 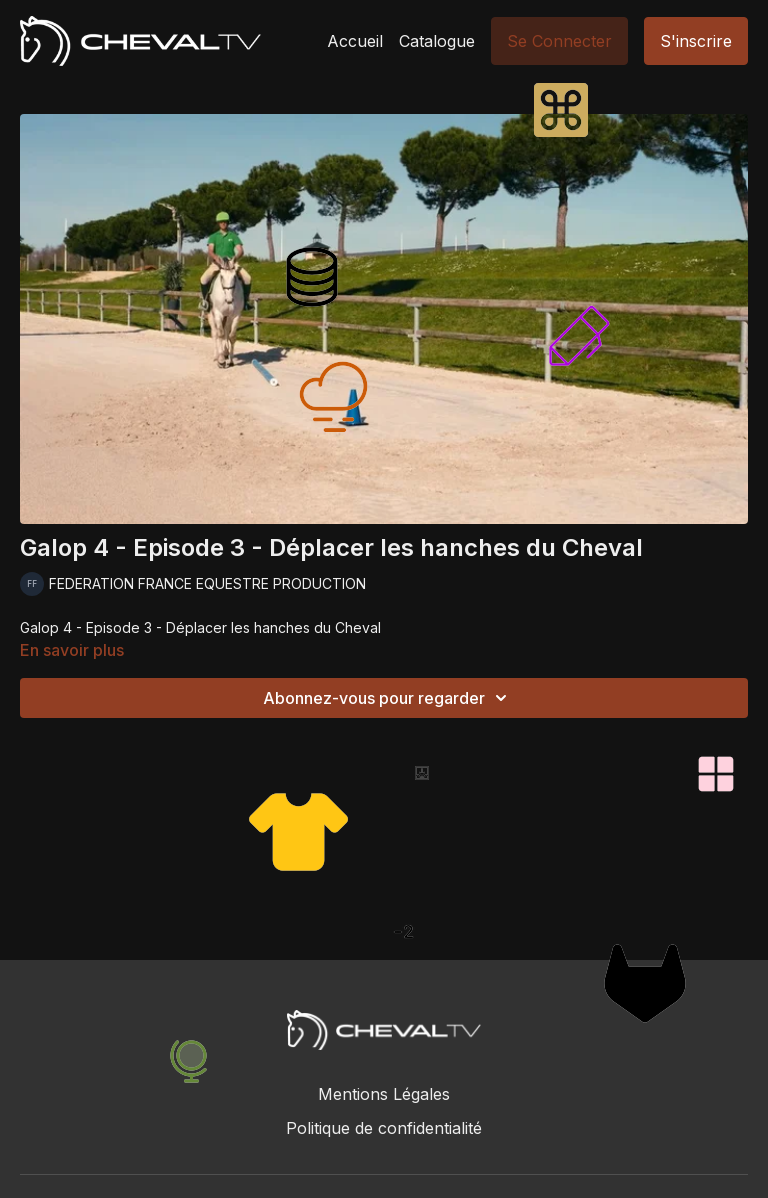 I want to click on view items in grid layout, so click(x=716, y=774).